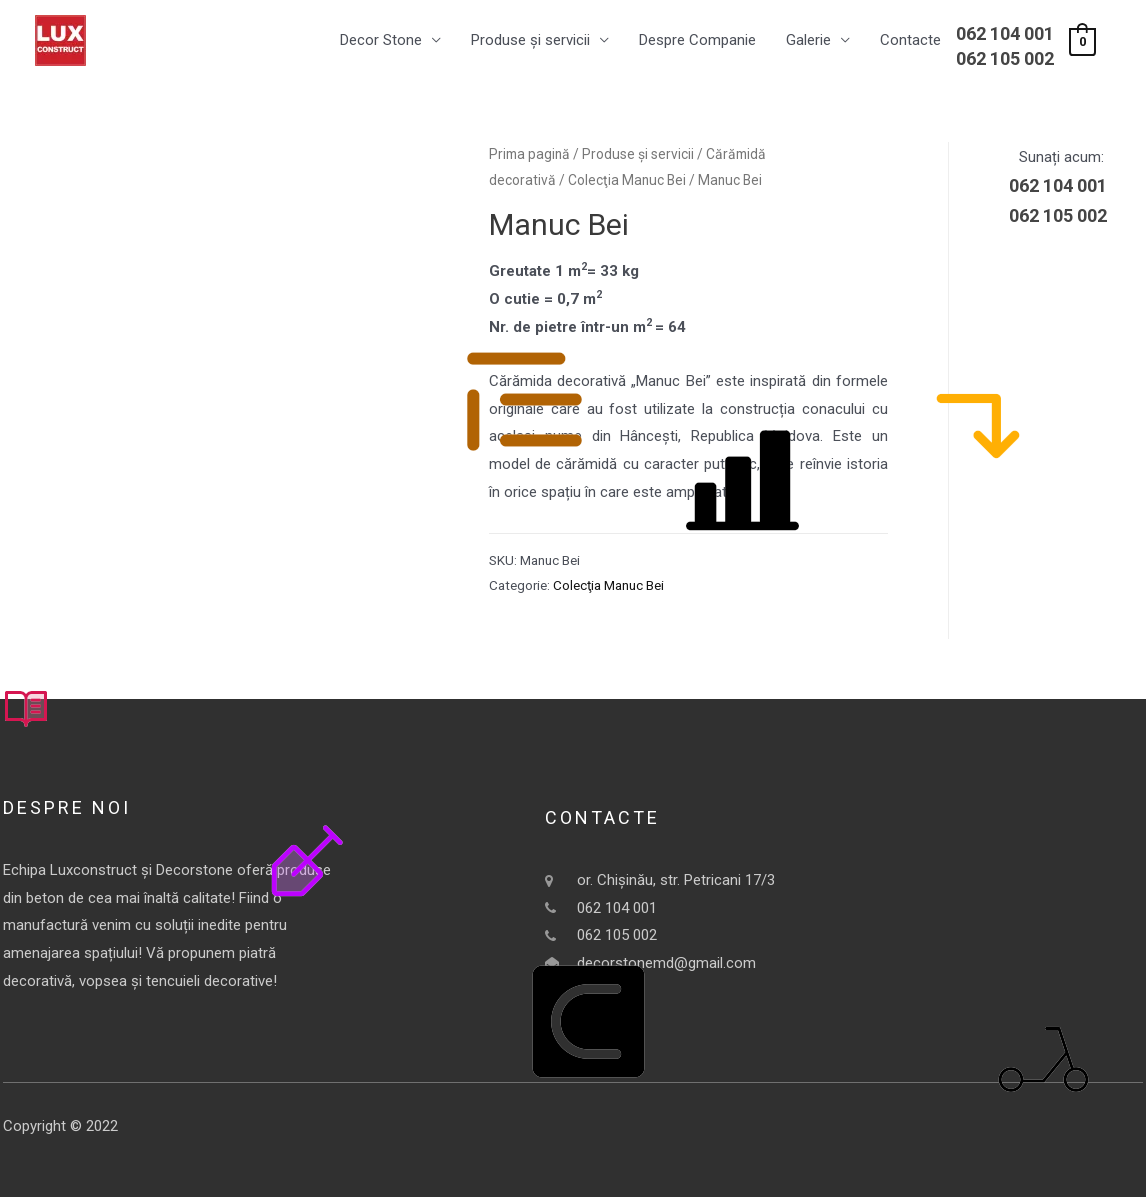 This screenshot has width=1146, height=1197. What do you see at coordinates (1043, 1062) in the screenshot?
I see `select scooter as transportation mode` at bounding box center [1043, 1062].